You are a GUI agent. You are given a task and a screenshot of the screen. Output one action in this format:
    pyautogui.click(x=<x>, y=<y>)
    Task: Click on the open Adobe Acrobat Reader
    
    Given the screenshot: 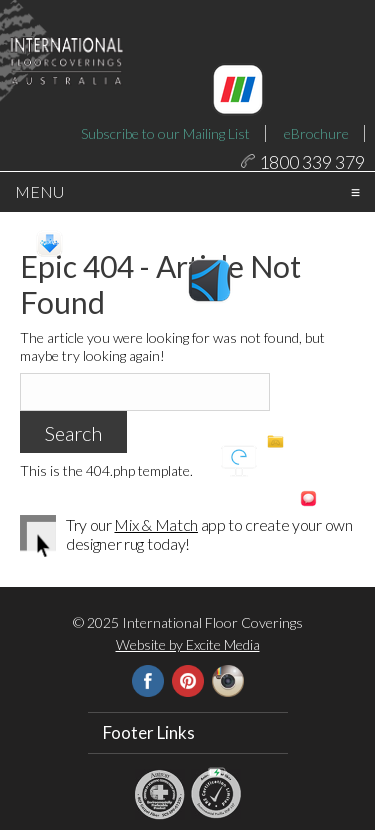 What is the action you would take?
    pyautogui.click(x=209, y=280)
    